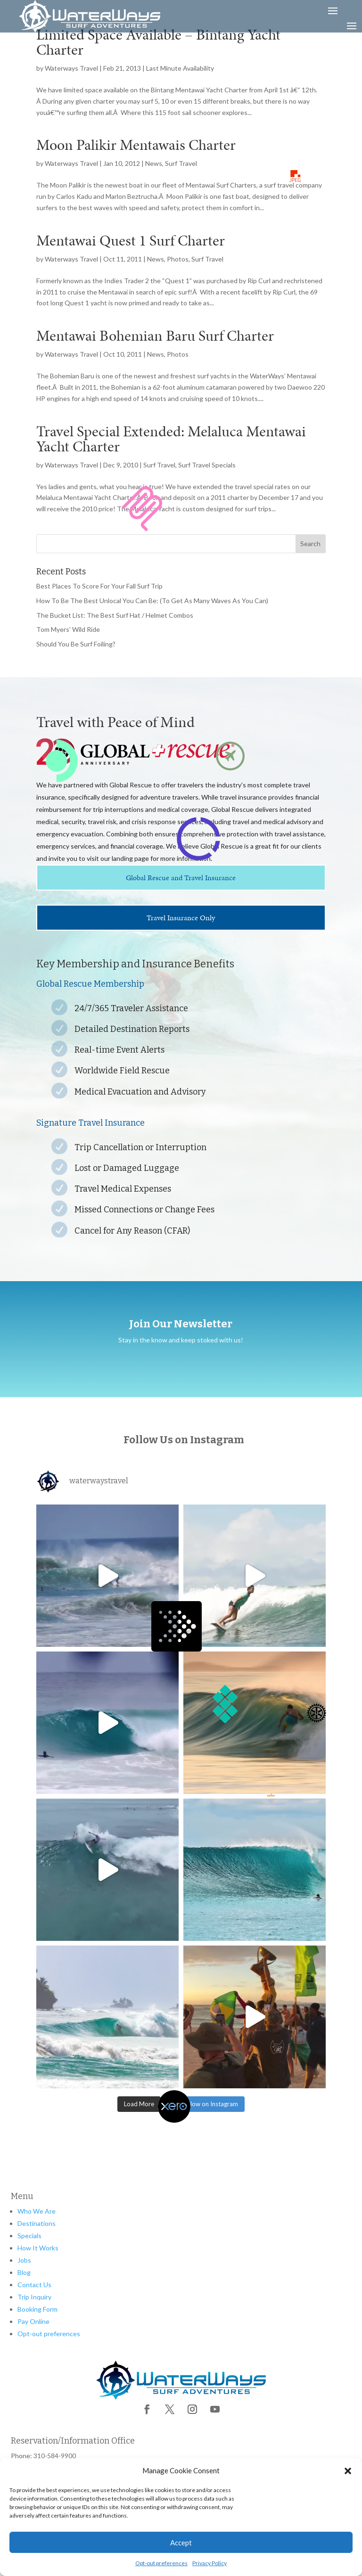  What do you see at coordinates (176, 1626) in the screenshot?
I see `presto database logo` at bounding box center [176, 1626].